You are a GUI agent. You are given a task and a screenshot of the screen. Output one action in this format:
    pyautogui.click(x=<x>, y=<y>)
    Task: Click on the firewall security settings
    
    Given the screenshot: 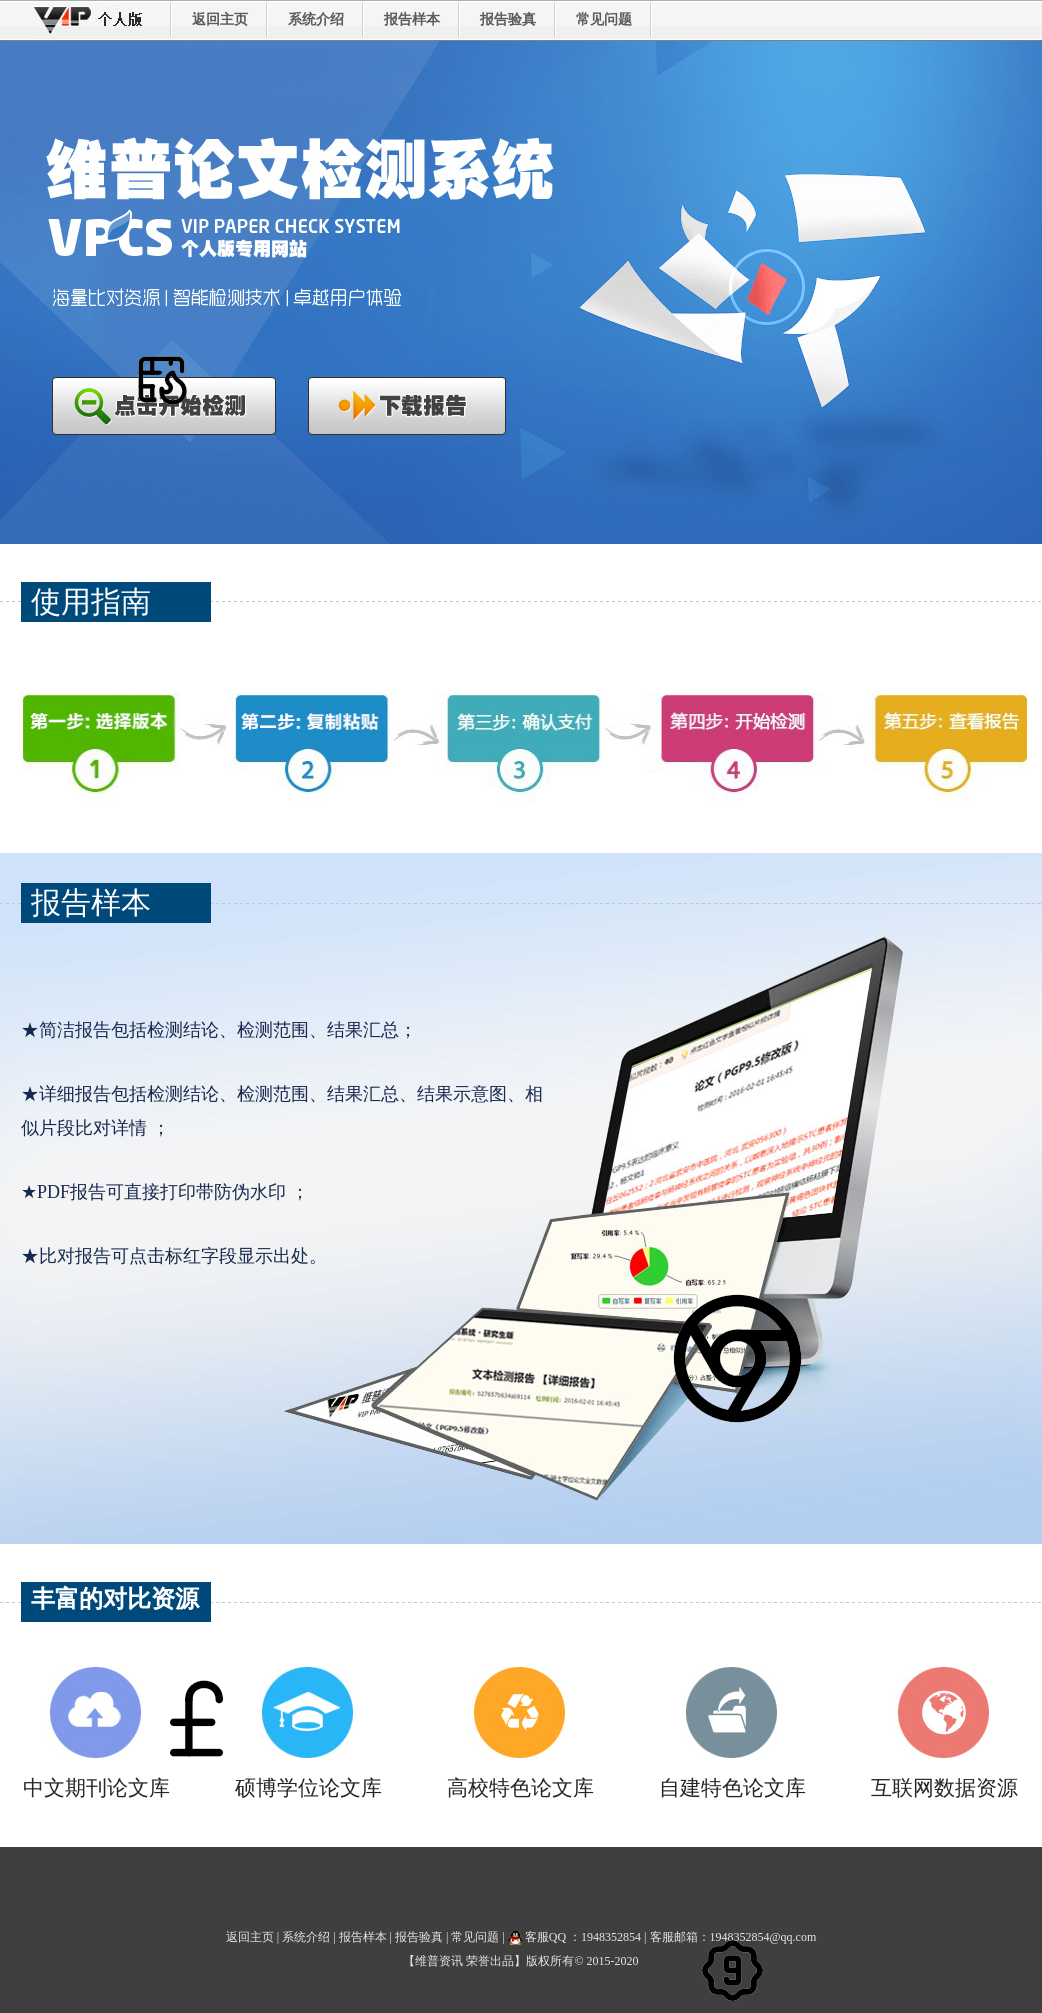 What is the action you would take?
    pyautogui.click(x=161, y=379)
    